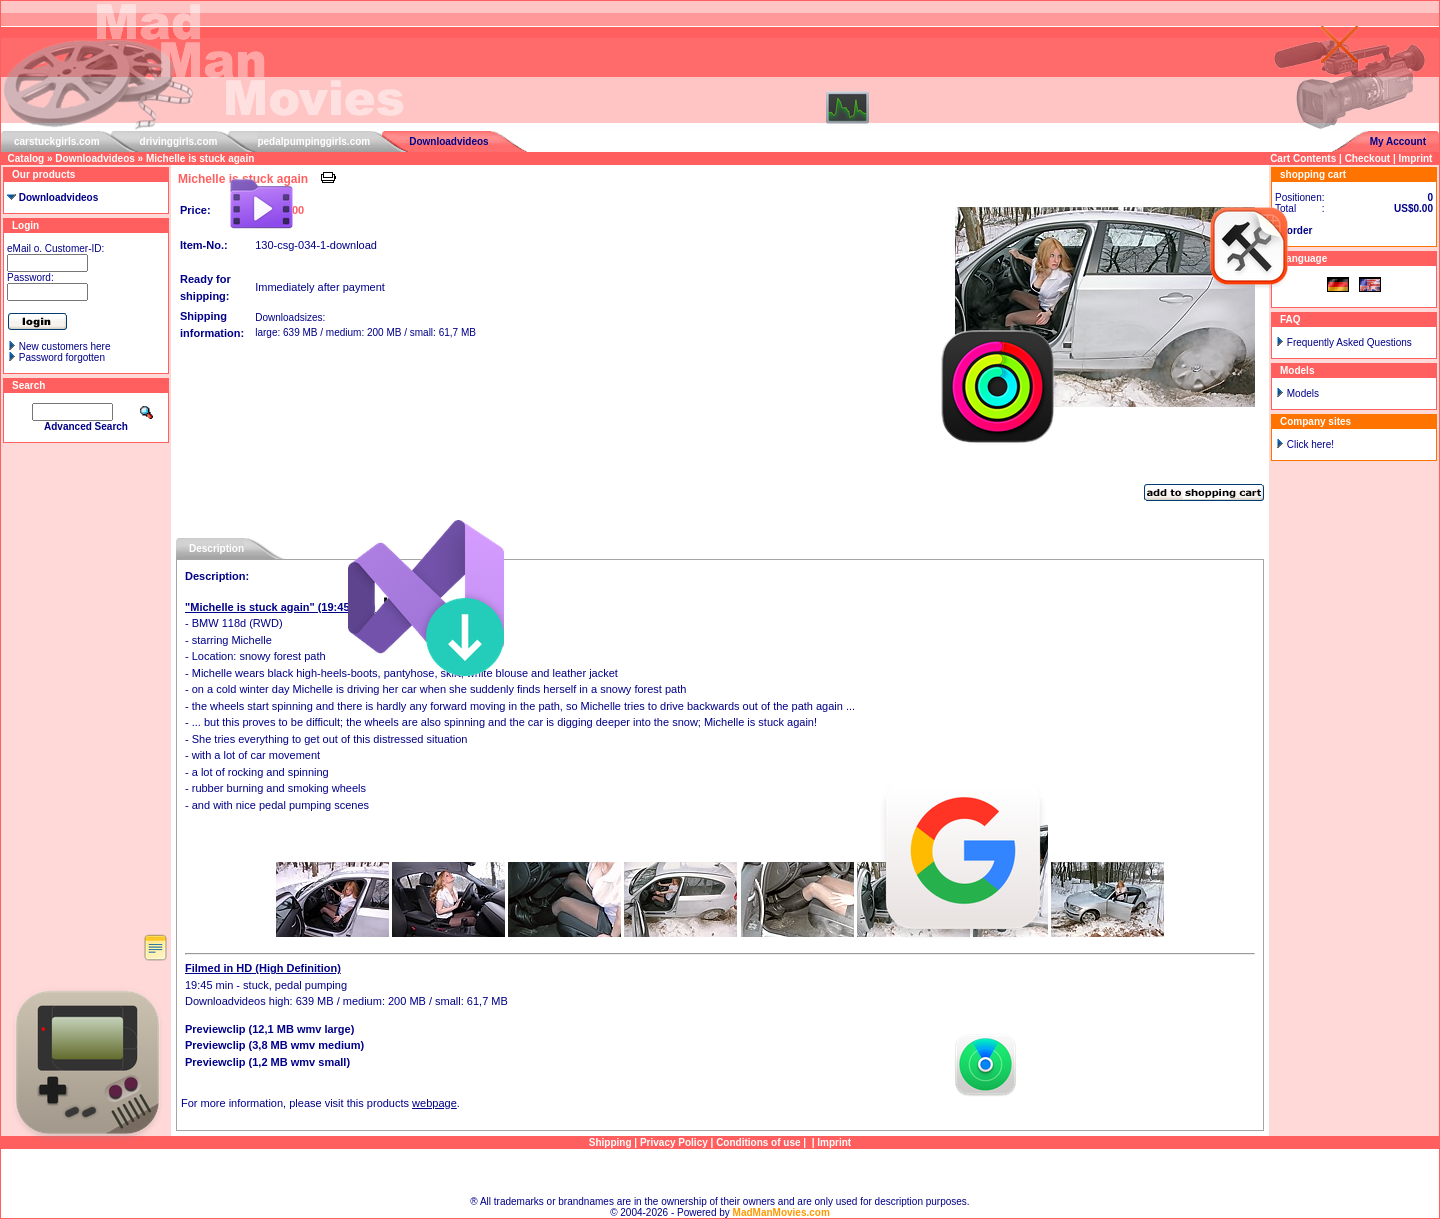  Describe the element at coordinates (997, 386) in the screenshot. I see `open the Fitness app` at that location.